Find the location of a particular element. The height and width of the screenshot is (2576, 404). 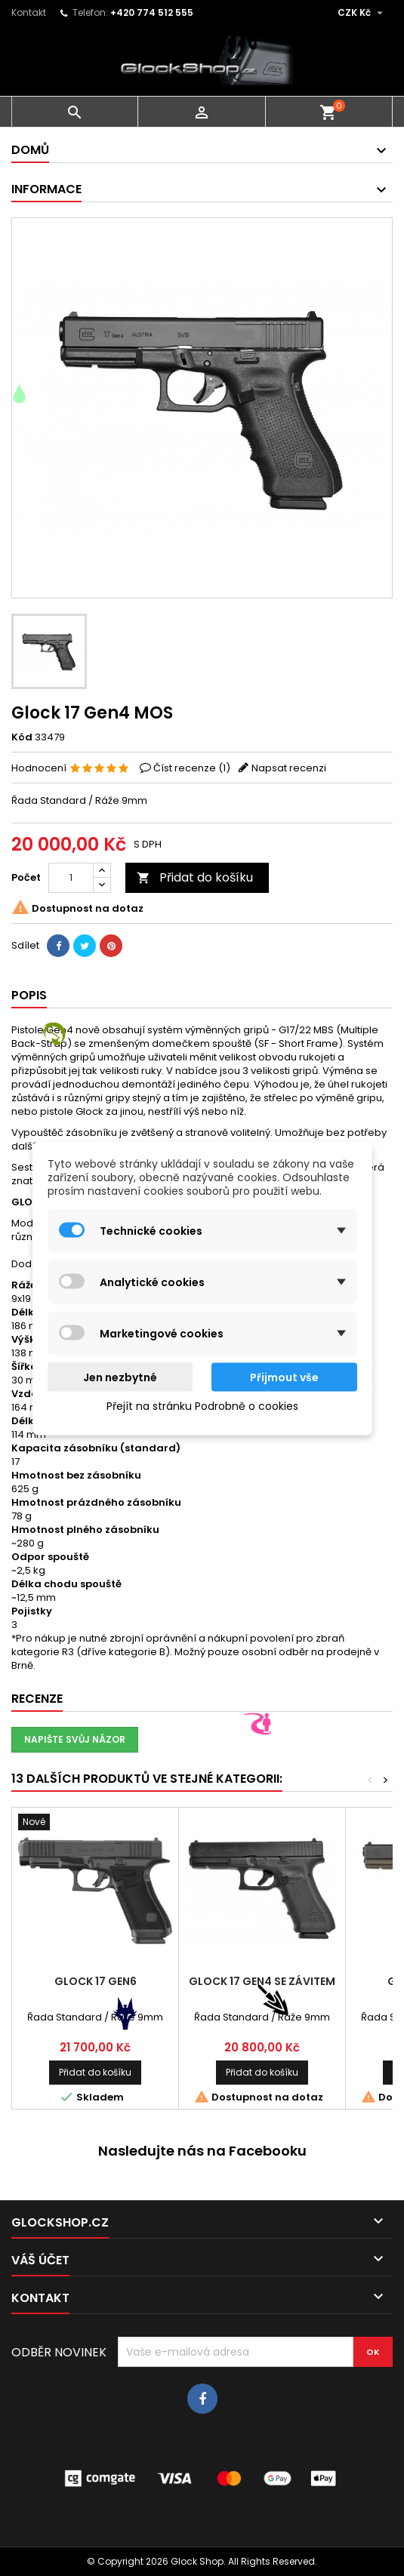

start your journey or adventure is located at coordinates (258, 1722).